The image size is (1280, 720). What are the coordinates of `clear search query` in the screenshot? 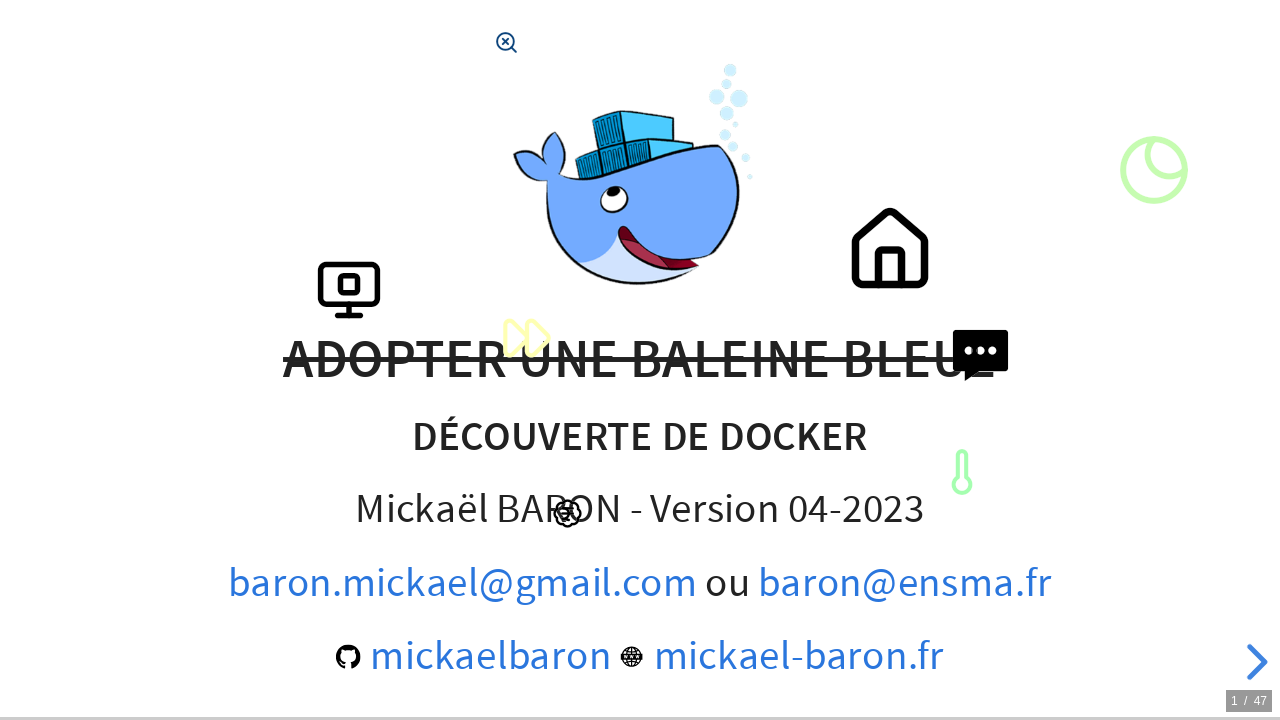 It's located at (506, 42).